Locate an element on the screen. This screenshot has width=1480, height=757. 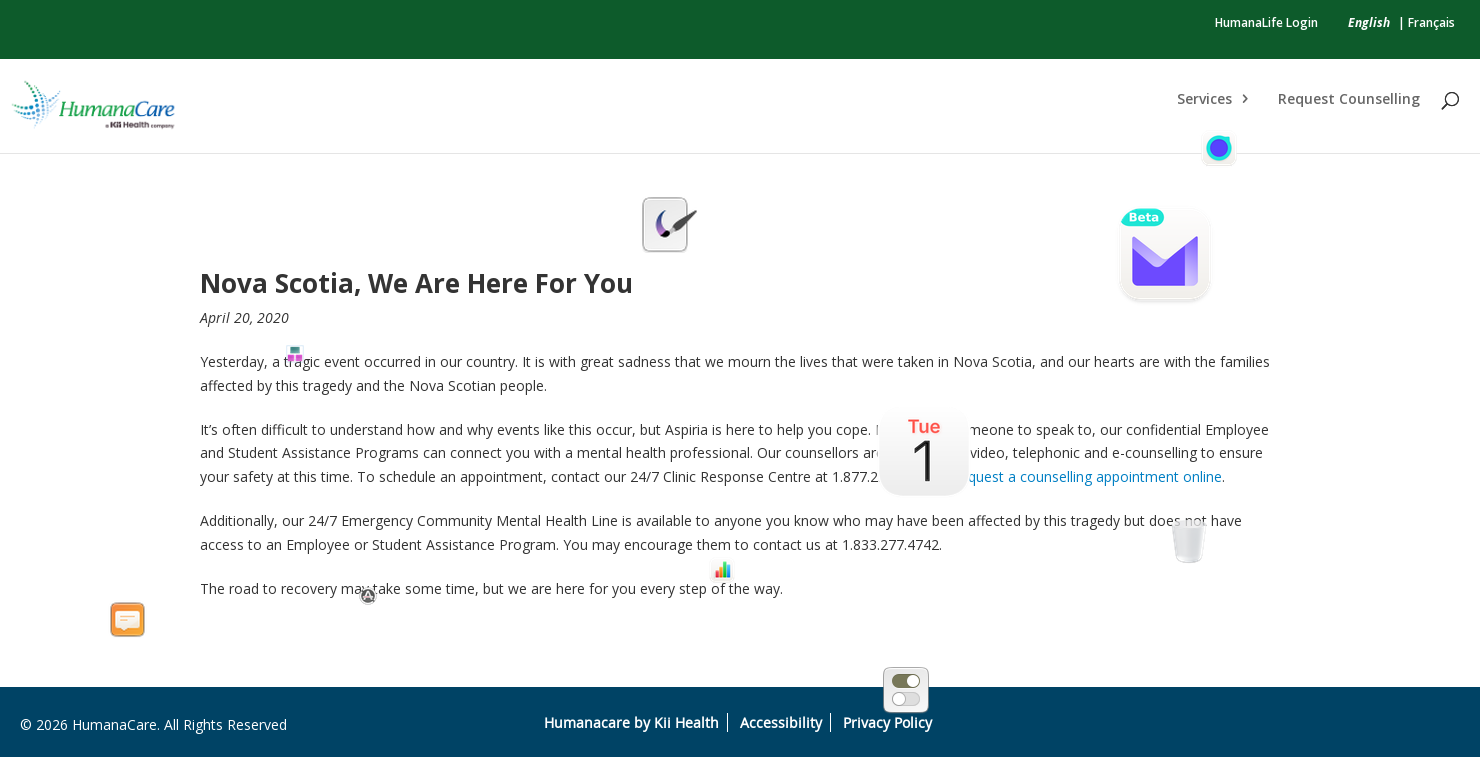
select all items in the current view is located at coordinates (295, 354).